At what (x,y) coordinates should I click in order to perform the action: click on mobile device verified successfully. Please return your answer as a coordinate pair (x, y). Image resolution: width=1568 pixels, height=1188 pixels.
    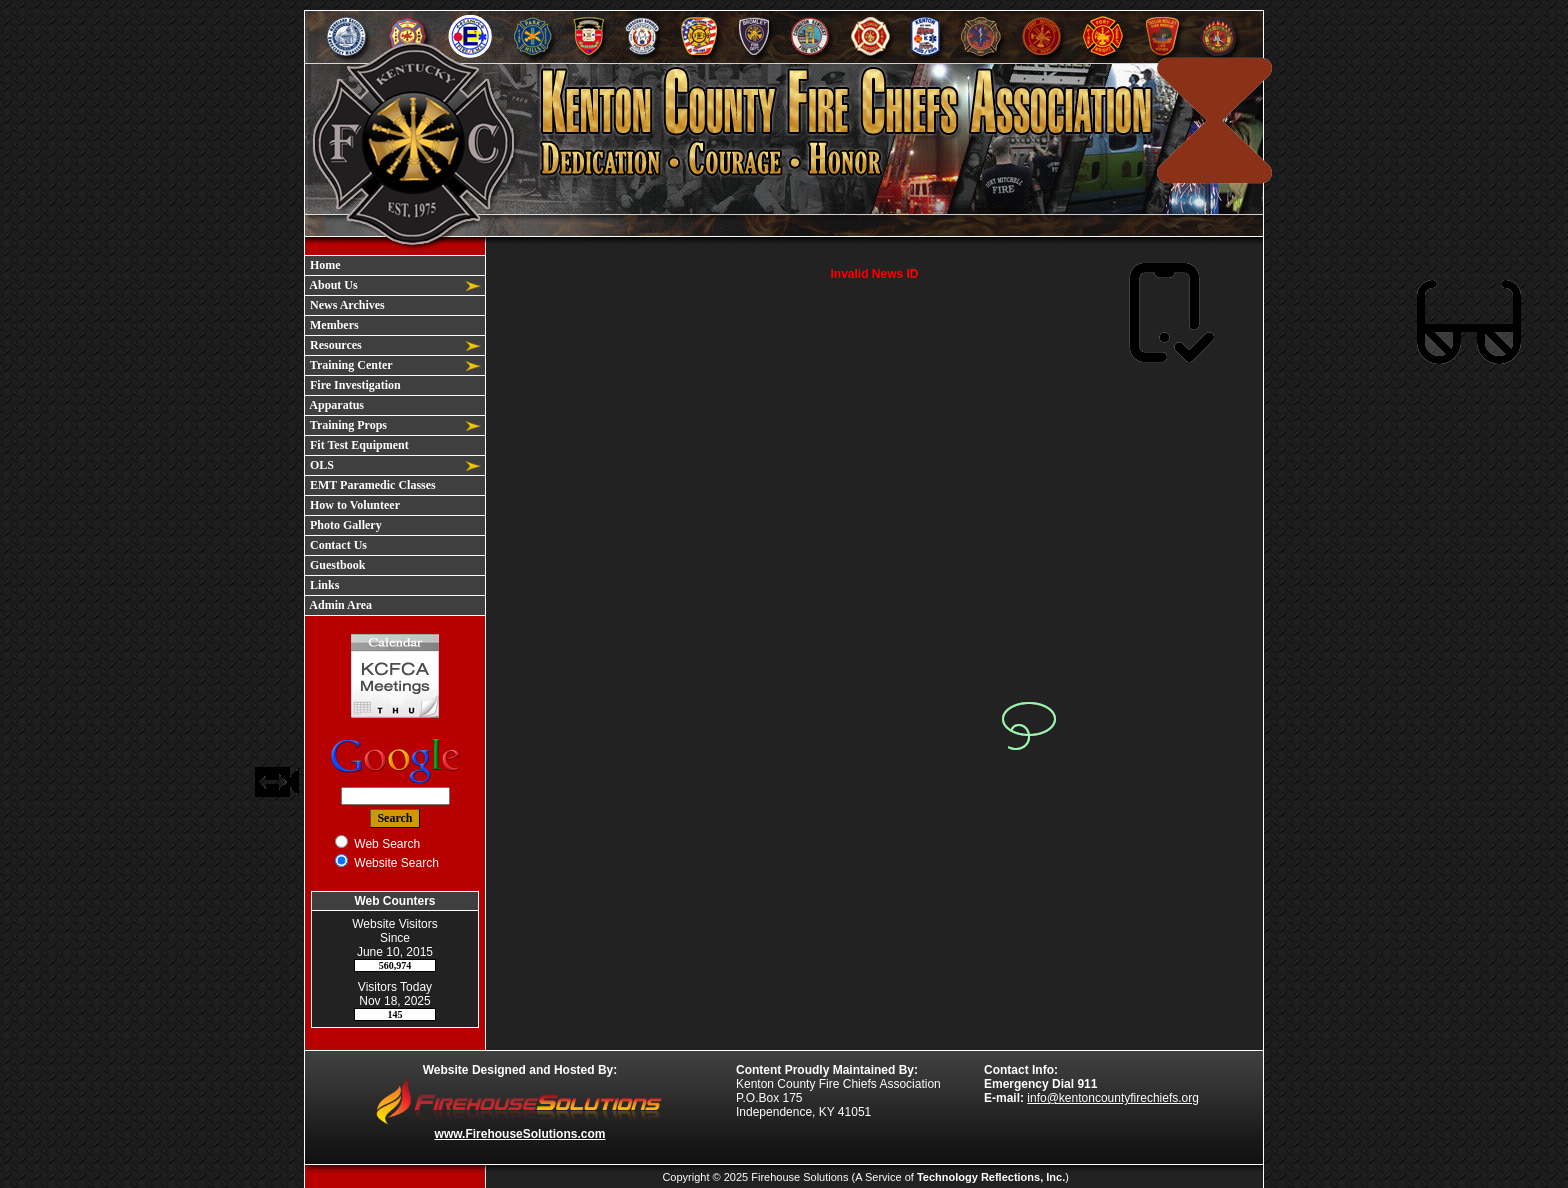
    Looking at the image, I should click on (1164, 312).